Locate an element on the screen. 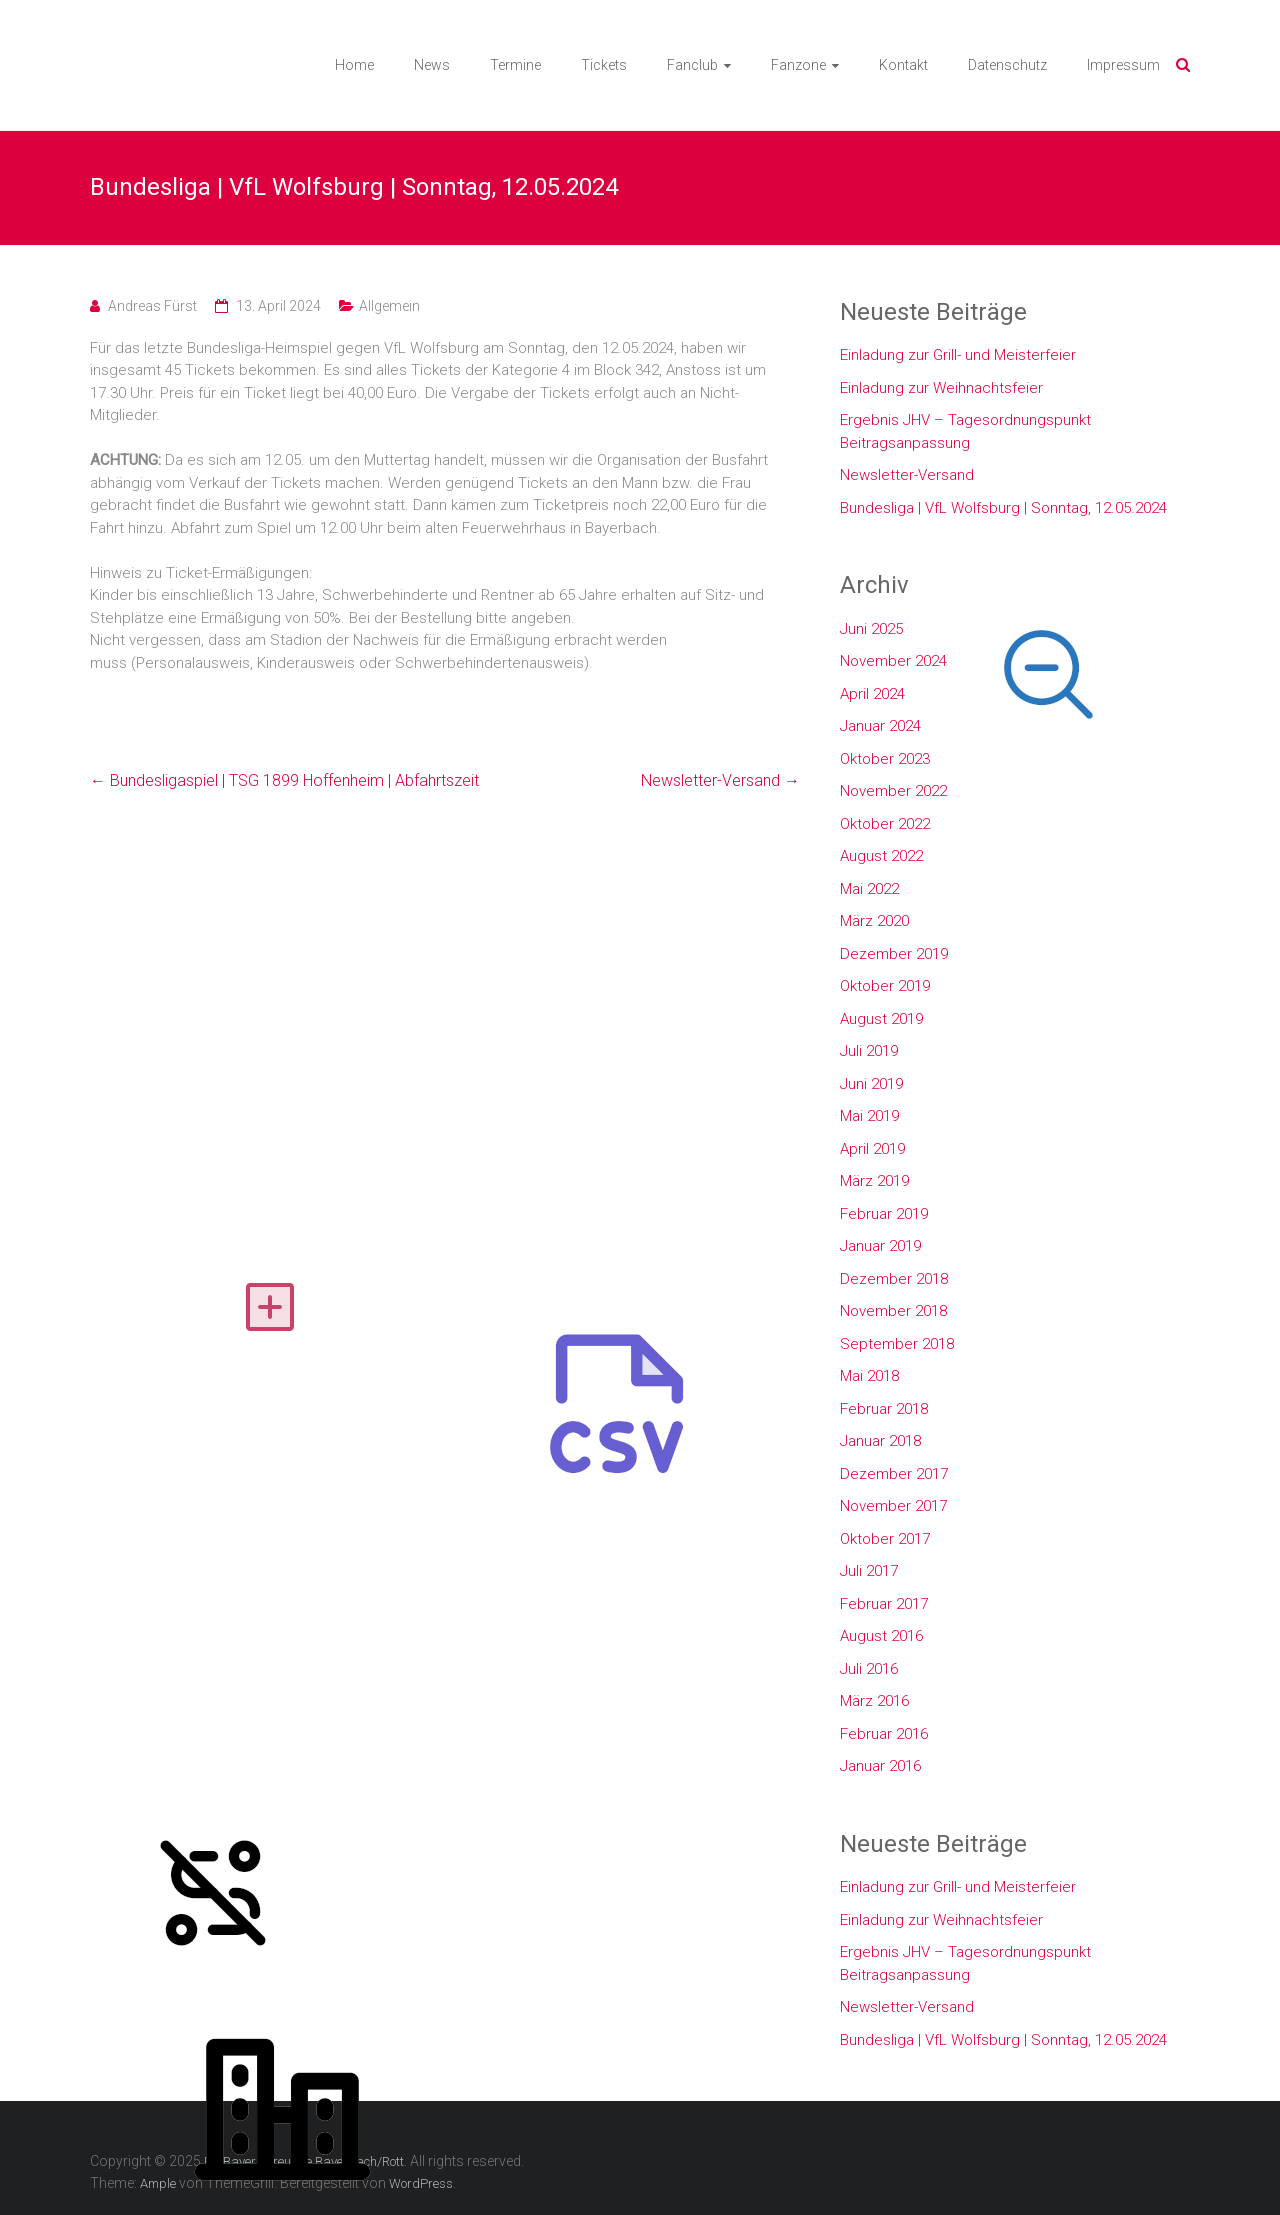 This screenshot has width=1280, height=2215. disable route navigation is located at coordinates (213, 1893).